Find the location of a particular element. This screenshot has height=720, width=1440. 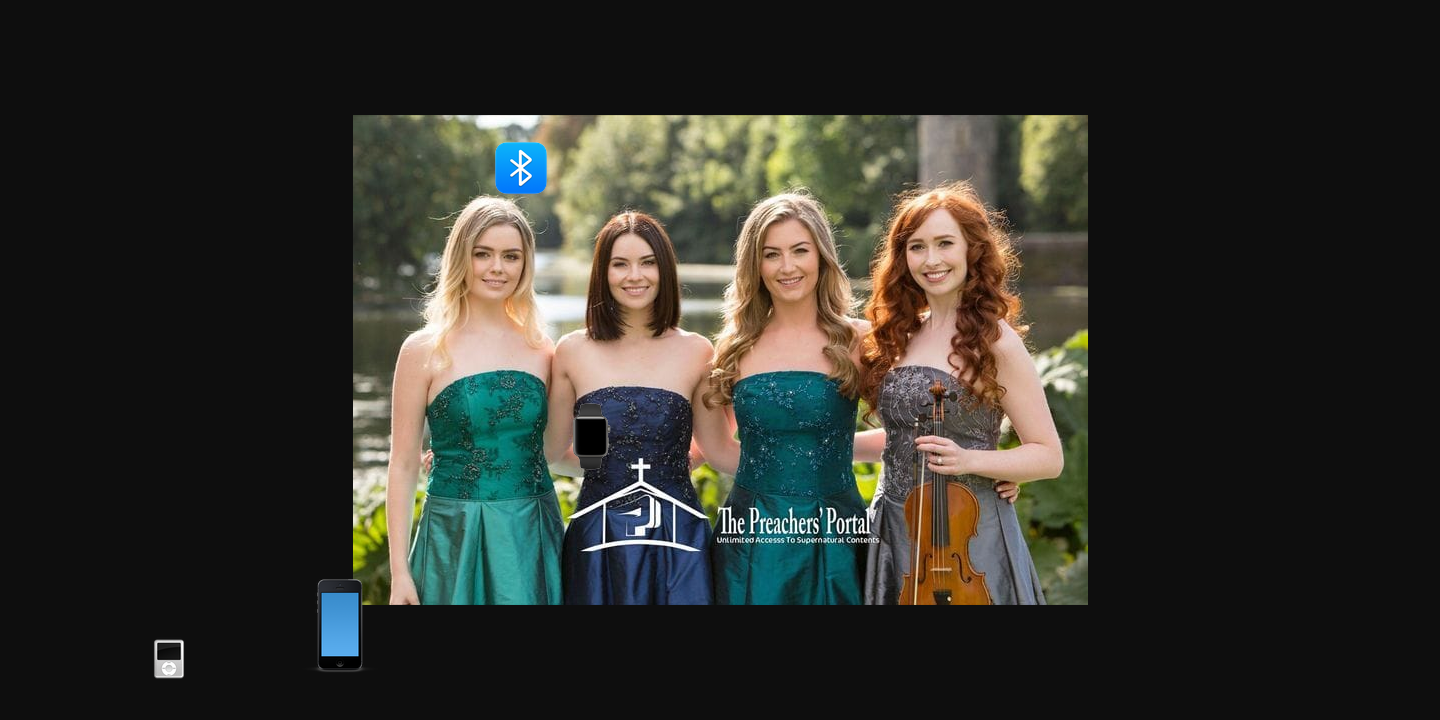

indicates a connected iPhone device is located at coordinates (340, 626).